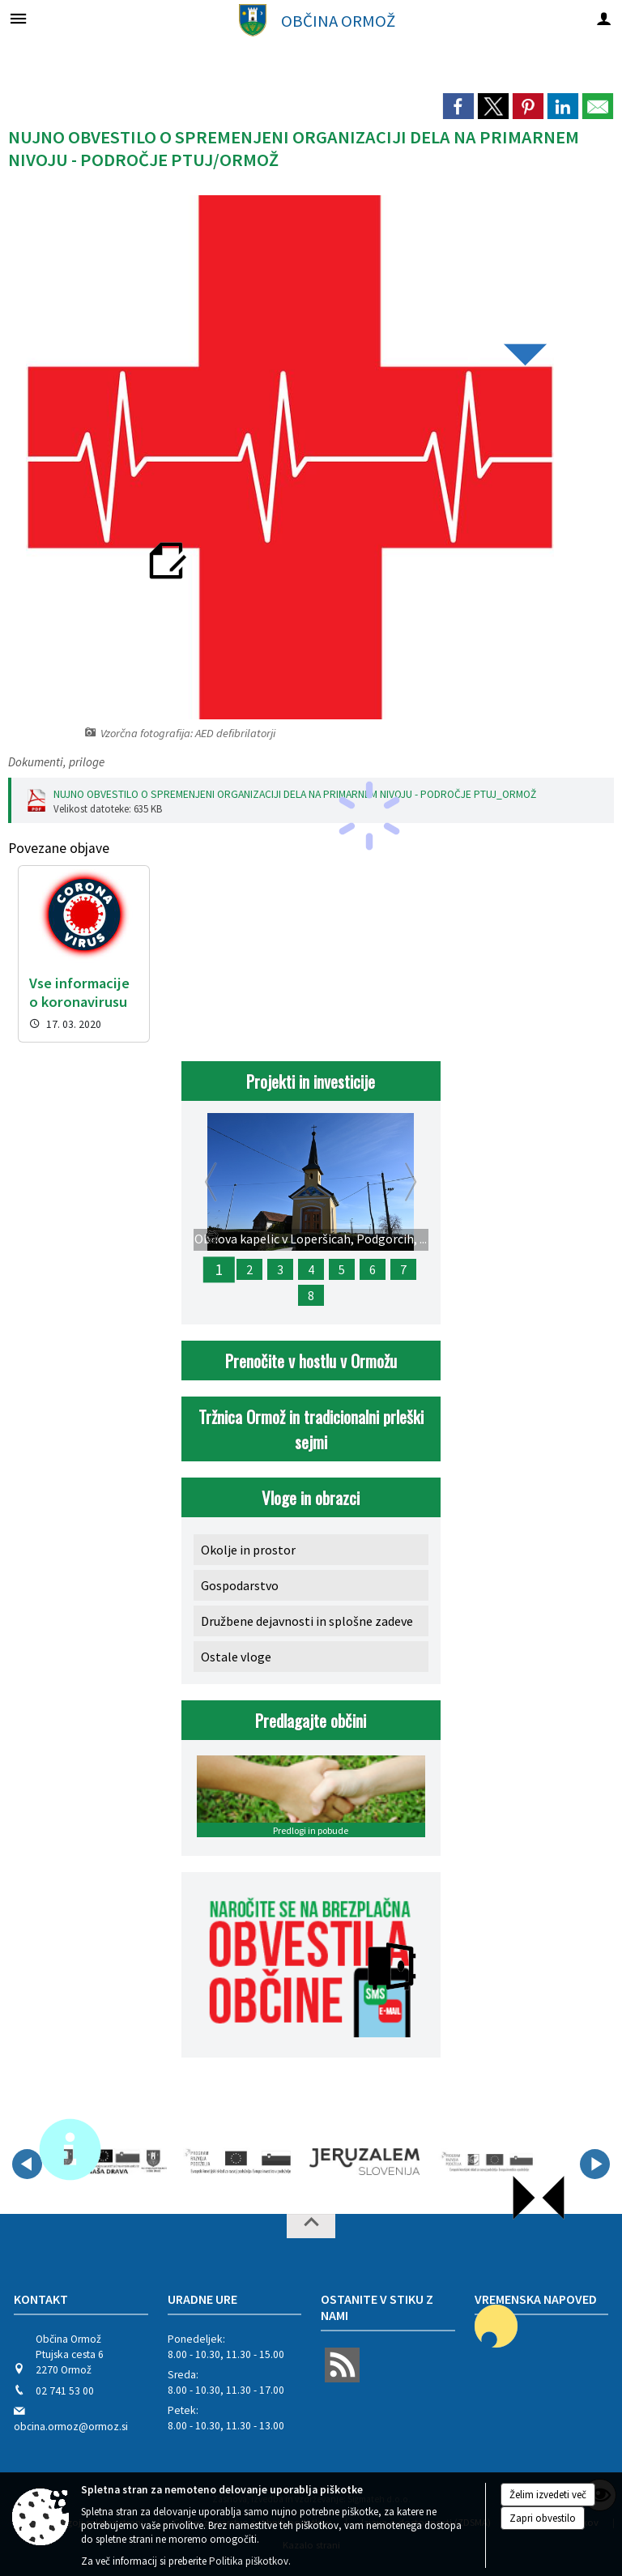 This screenshot has height=2576, width=622. What do you see at coordinates (525, 351) in the screenshot?
I see `expand dropdown menu` at bounding box center [525, 351].